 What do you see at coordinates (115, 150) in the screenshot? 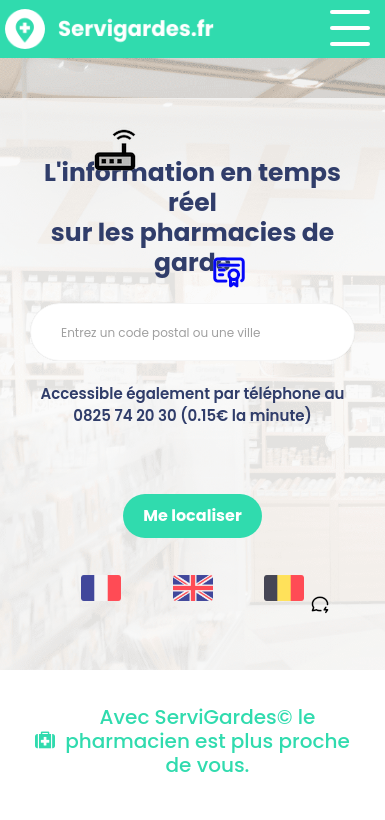
I see `access router or network settings` at bounding box center [115, 150].